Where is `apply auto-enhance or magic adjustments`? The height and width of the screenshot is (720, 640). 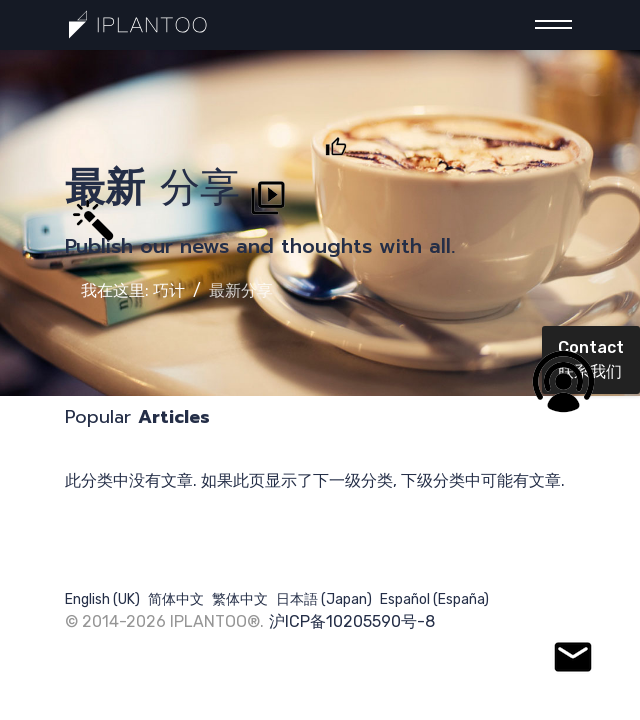
apply auto-enhance or magic adjustments is located at coordinates (93, 220).